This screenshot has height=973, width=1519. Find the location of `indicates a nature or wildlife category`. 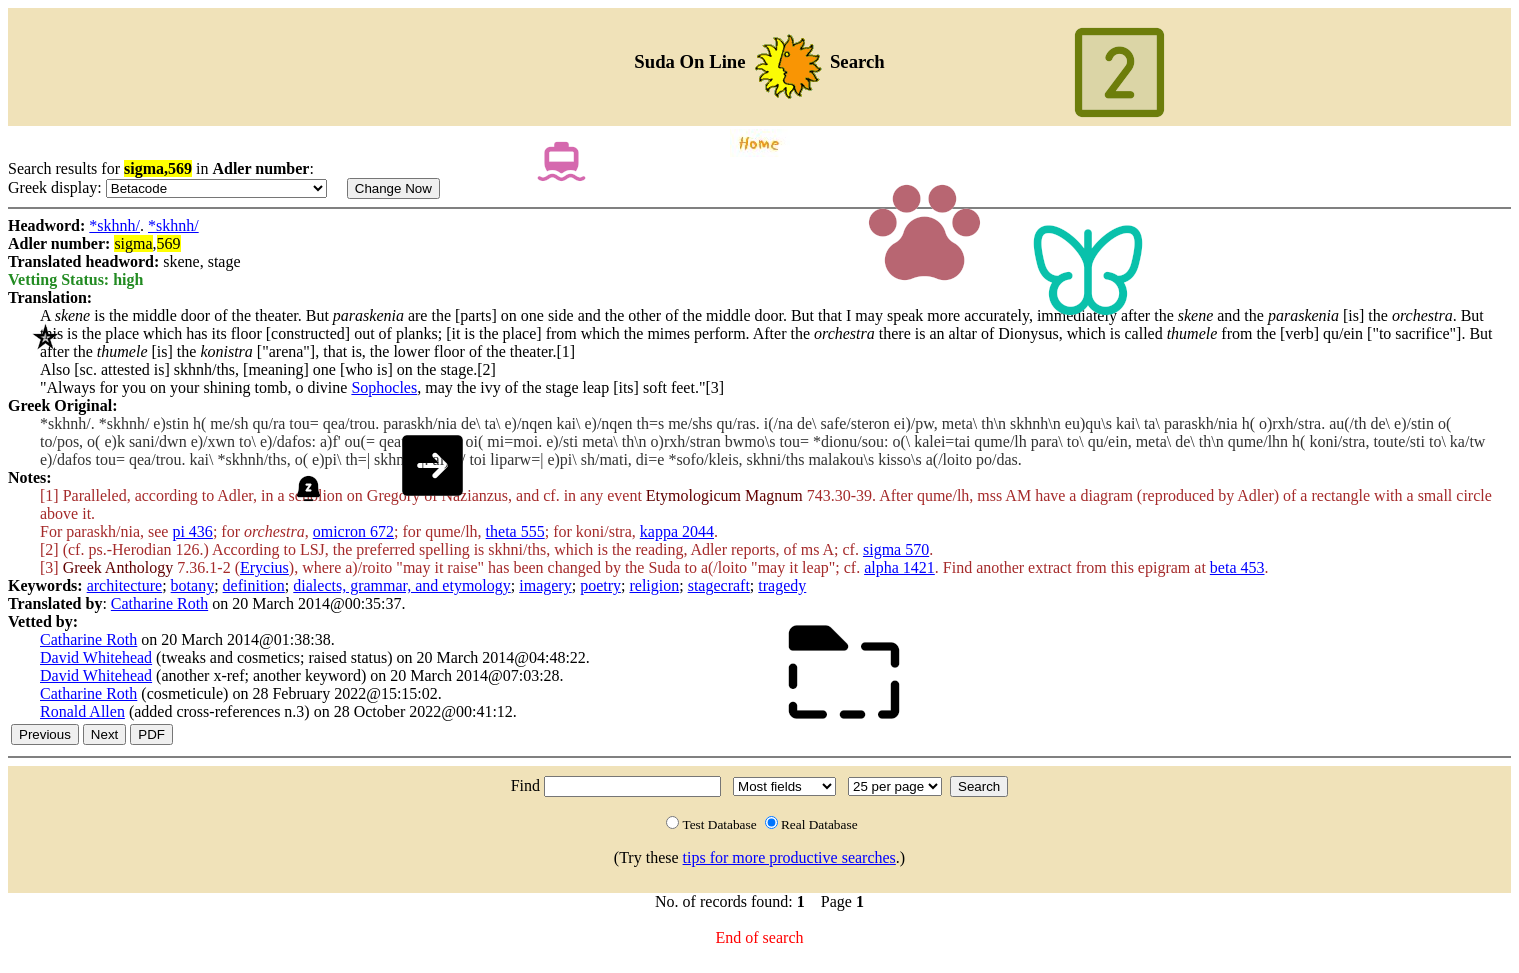

indicates a nature or wildlife category is located at coordinates (1088, 268).